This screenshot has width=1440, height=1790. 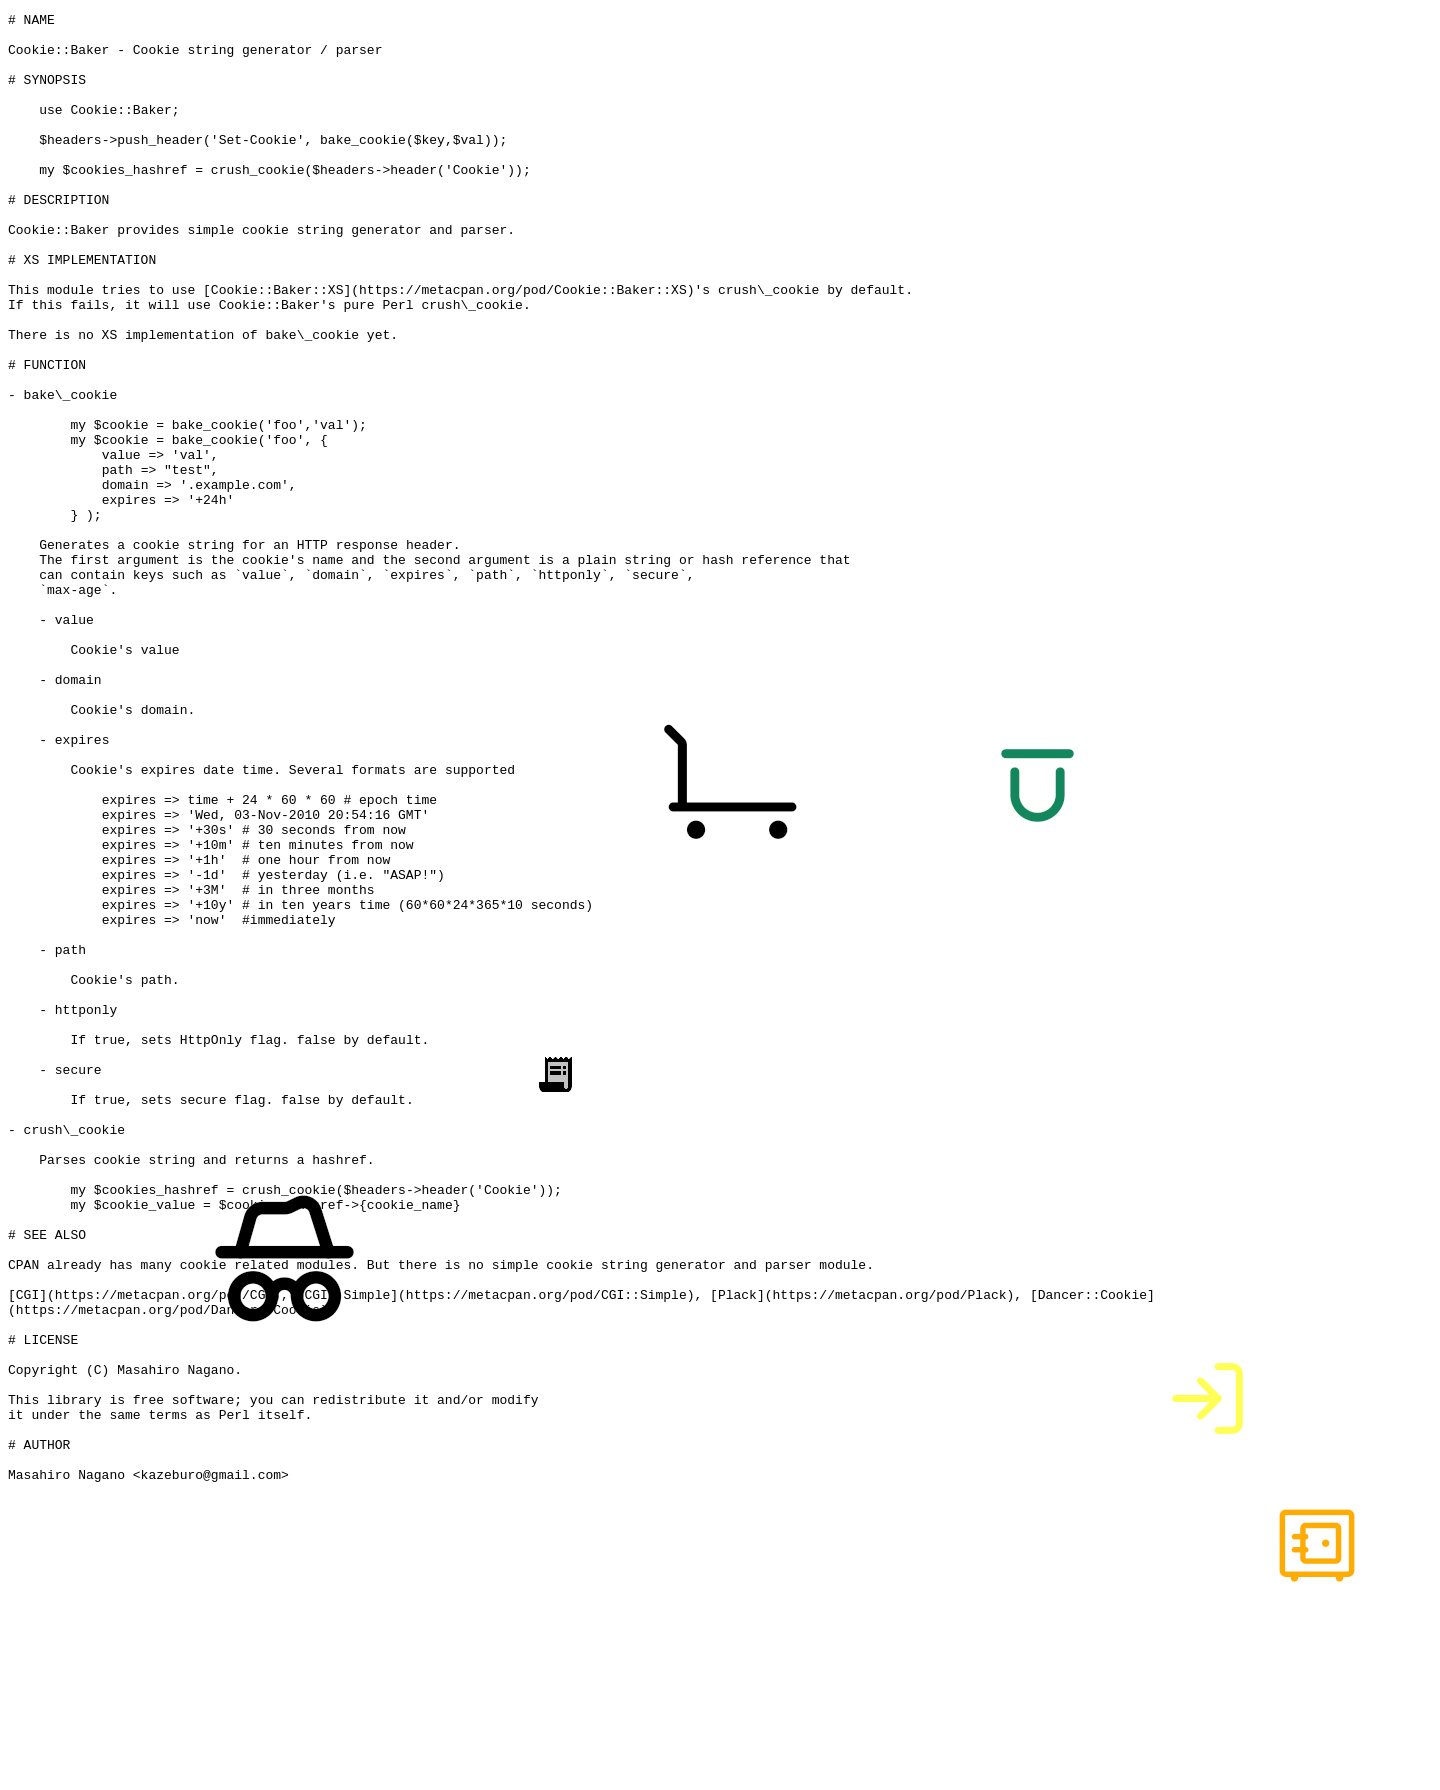 I want to click on view receipt or transaction details, so click(x=555, y=1074).